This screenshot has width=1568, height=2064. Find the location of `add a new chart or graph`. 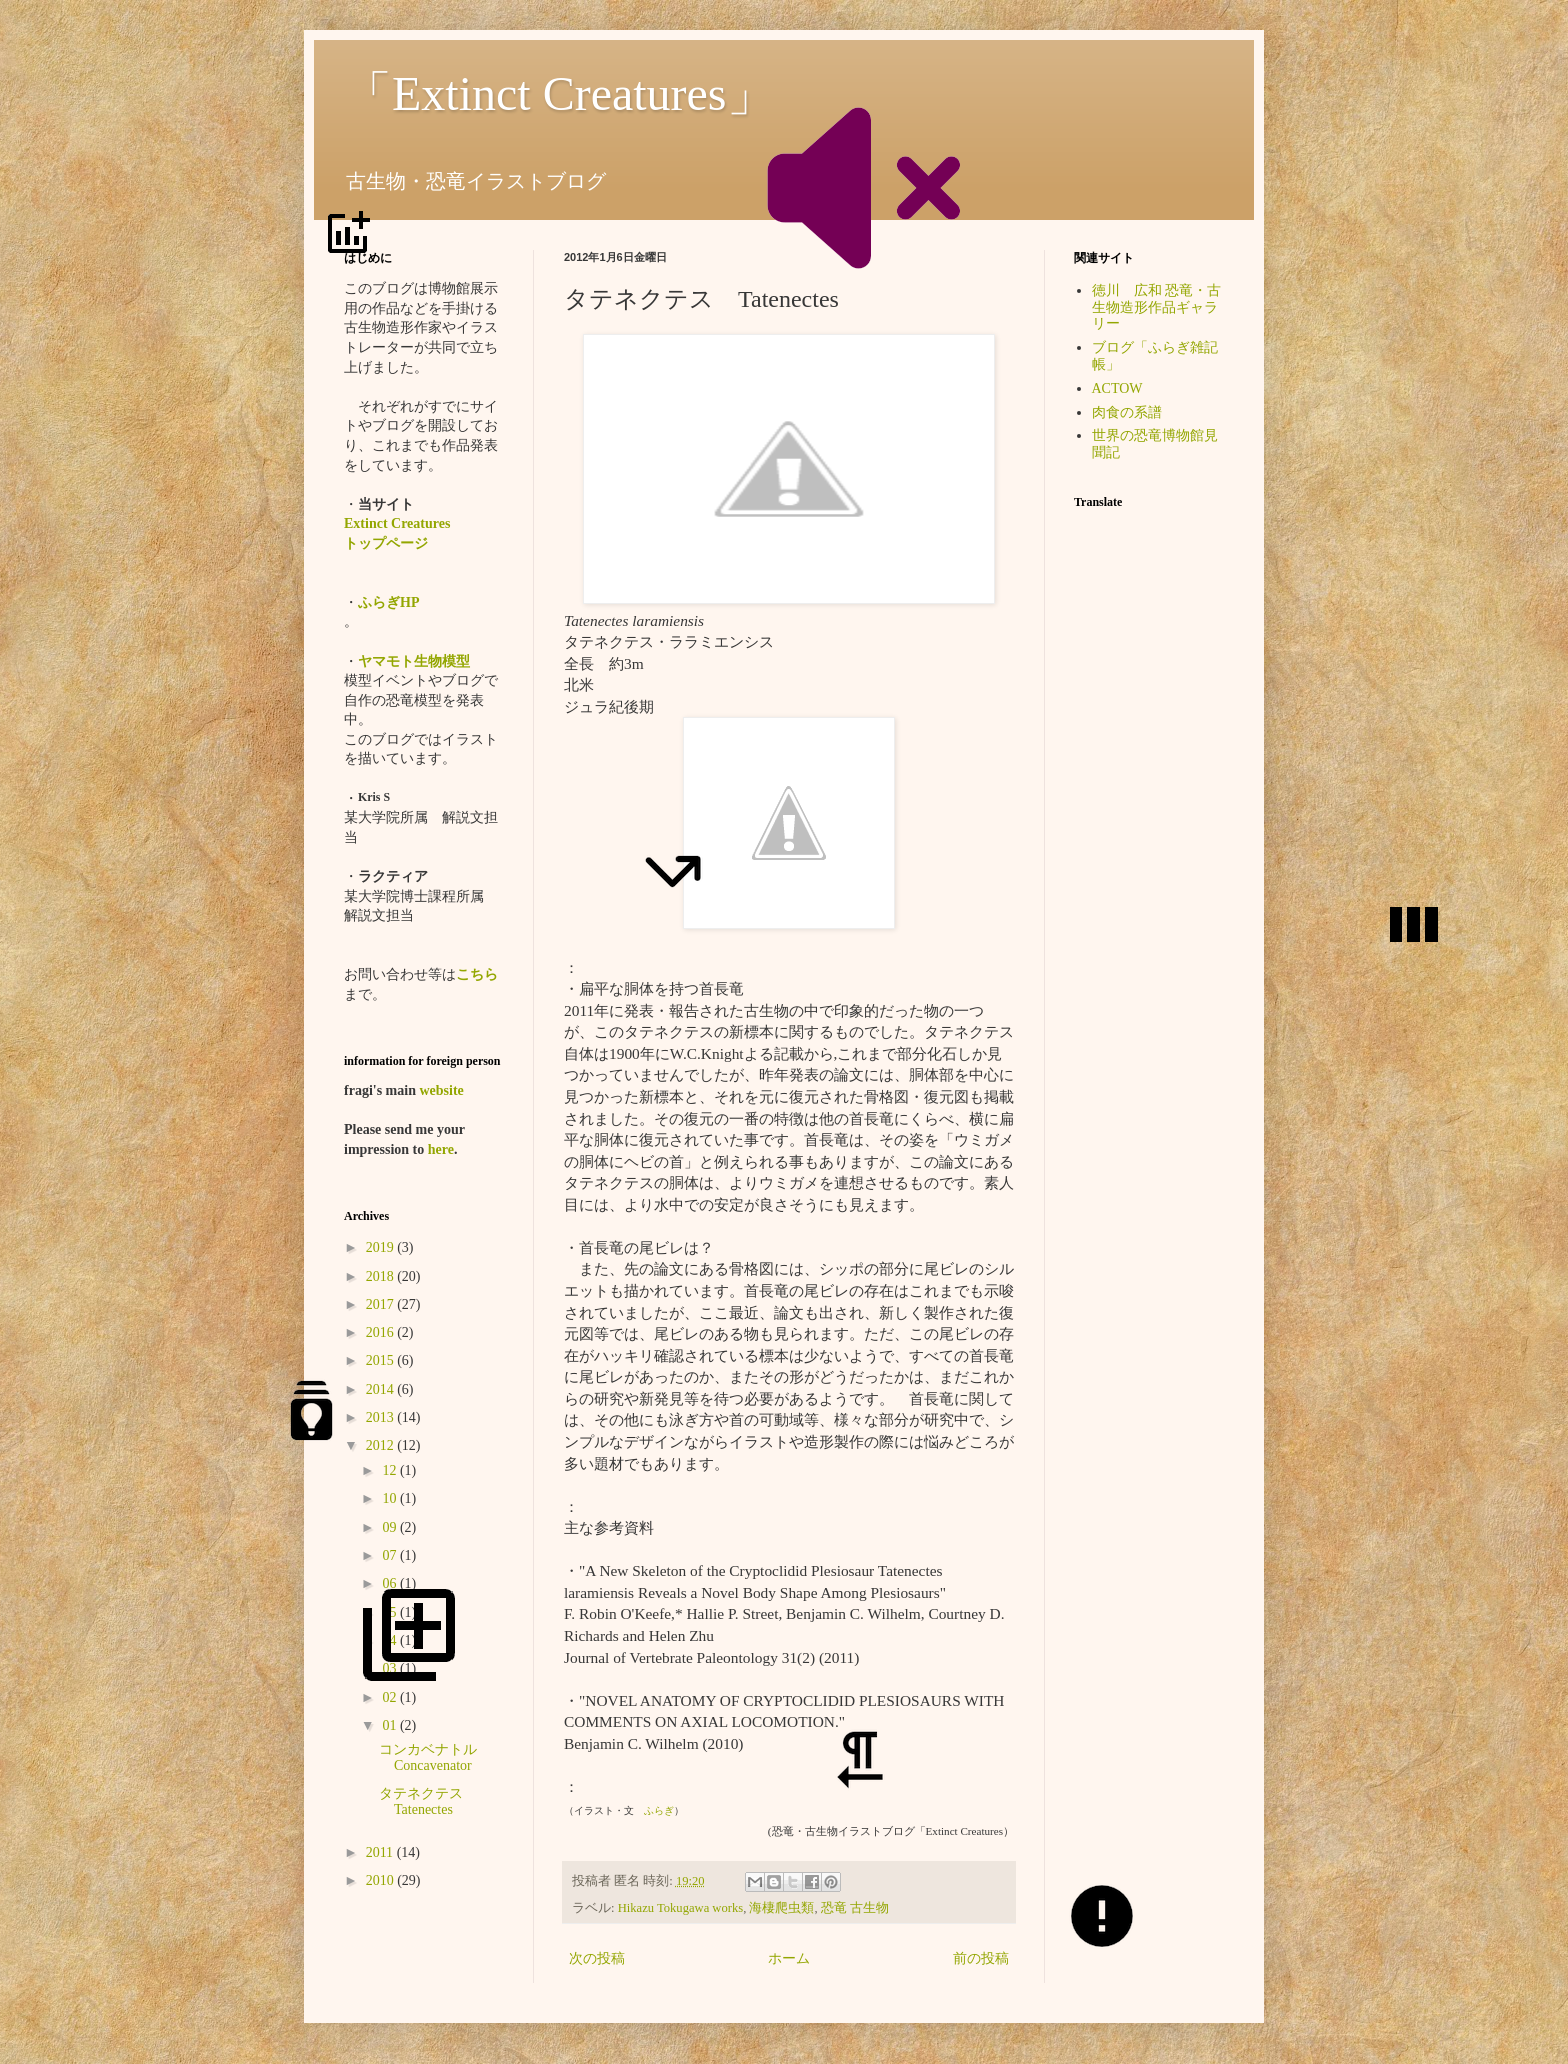

add a new chart or graph is located at coordinates (347, 233).